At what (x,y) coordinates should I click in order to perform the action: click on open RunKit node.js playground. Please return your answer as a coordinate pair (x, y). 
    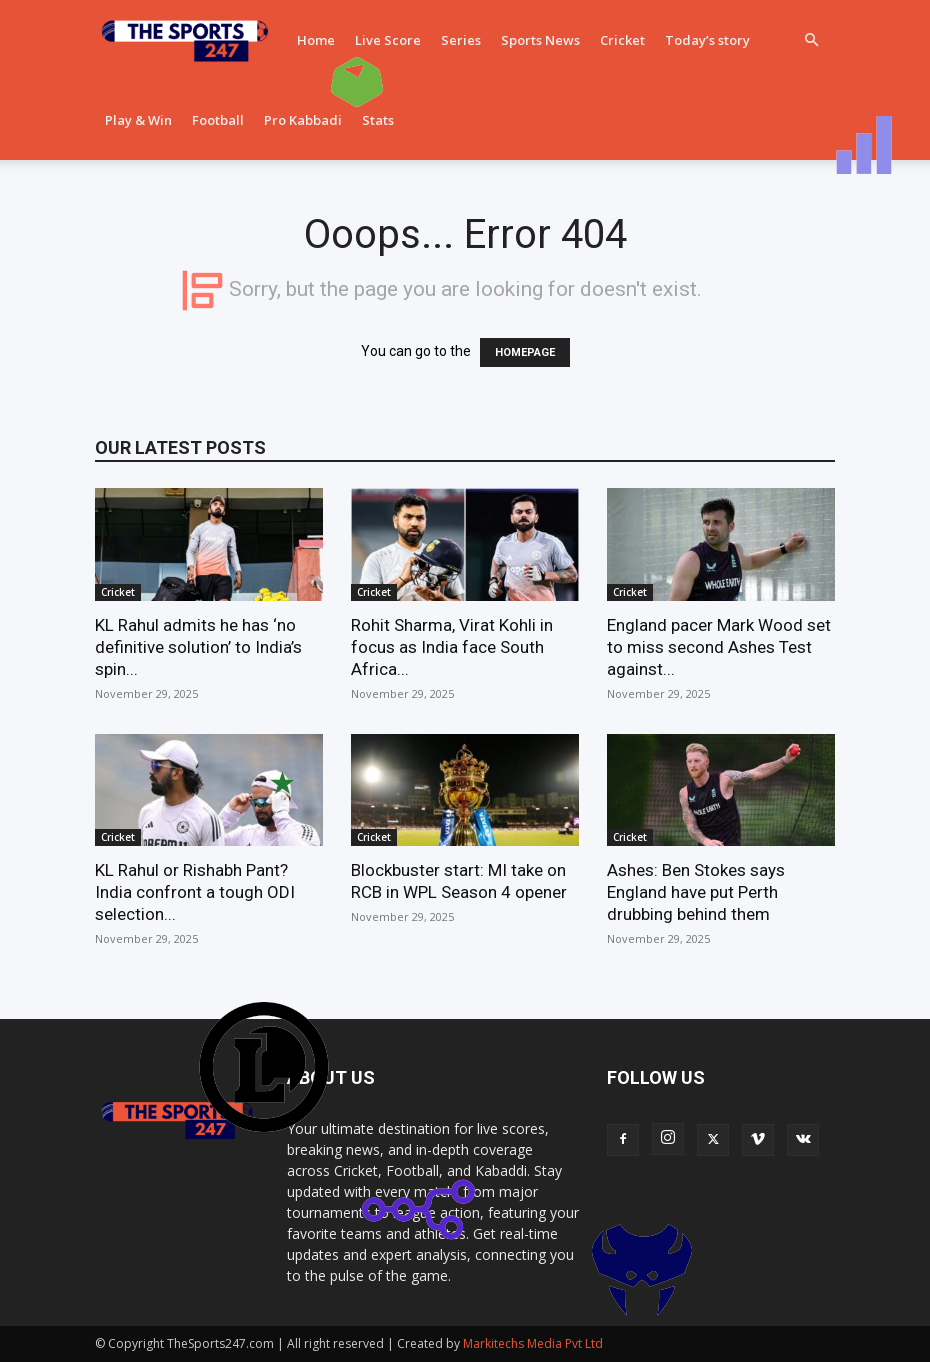
    Looking at the image, I should click on (357, 82).